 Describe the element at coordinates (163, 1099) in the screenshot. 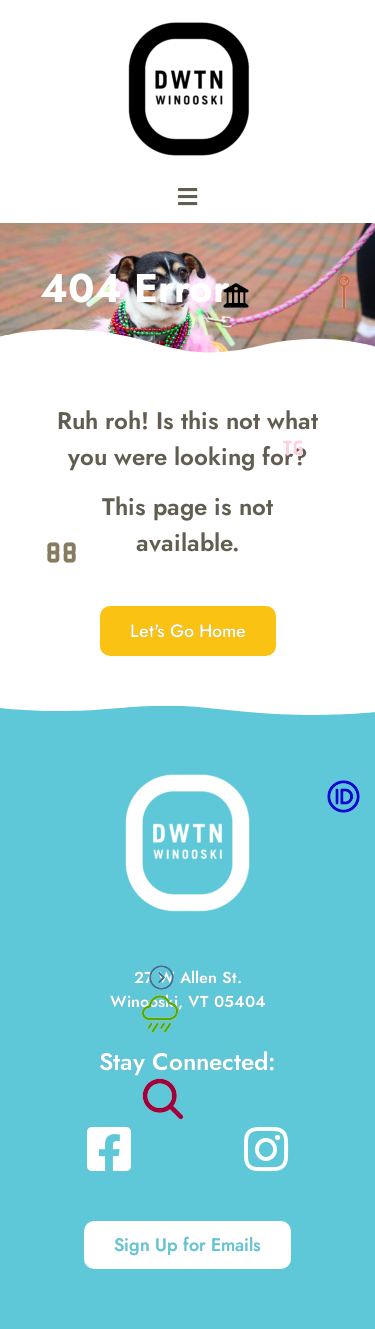

I see `search for content or items` at that location.